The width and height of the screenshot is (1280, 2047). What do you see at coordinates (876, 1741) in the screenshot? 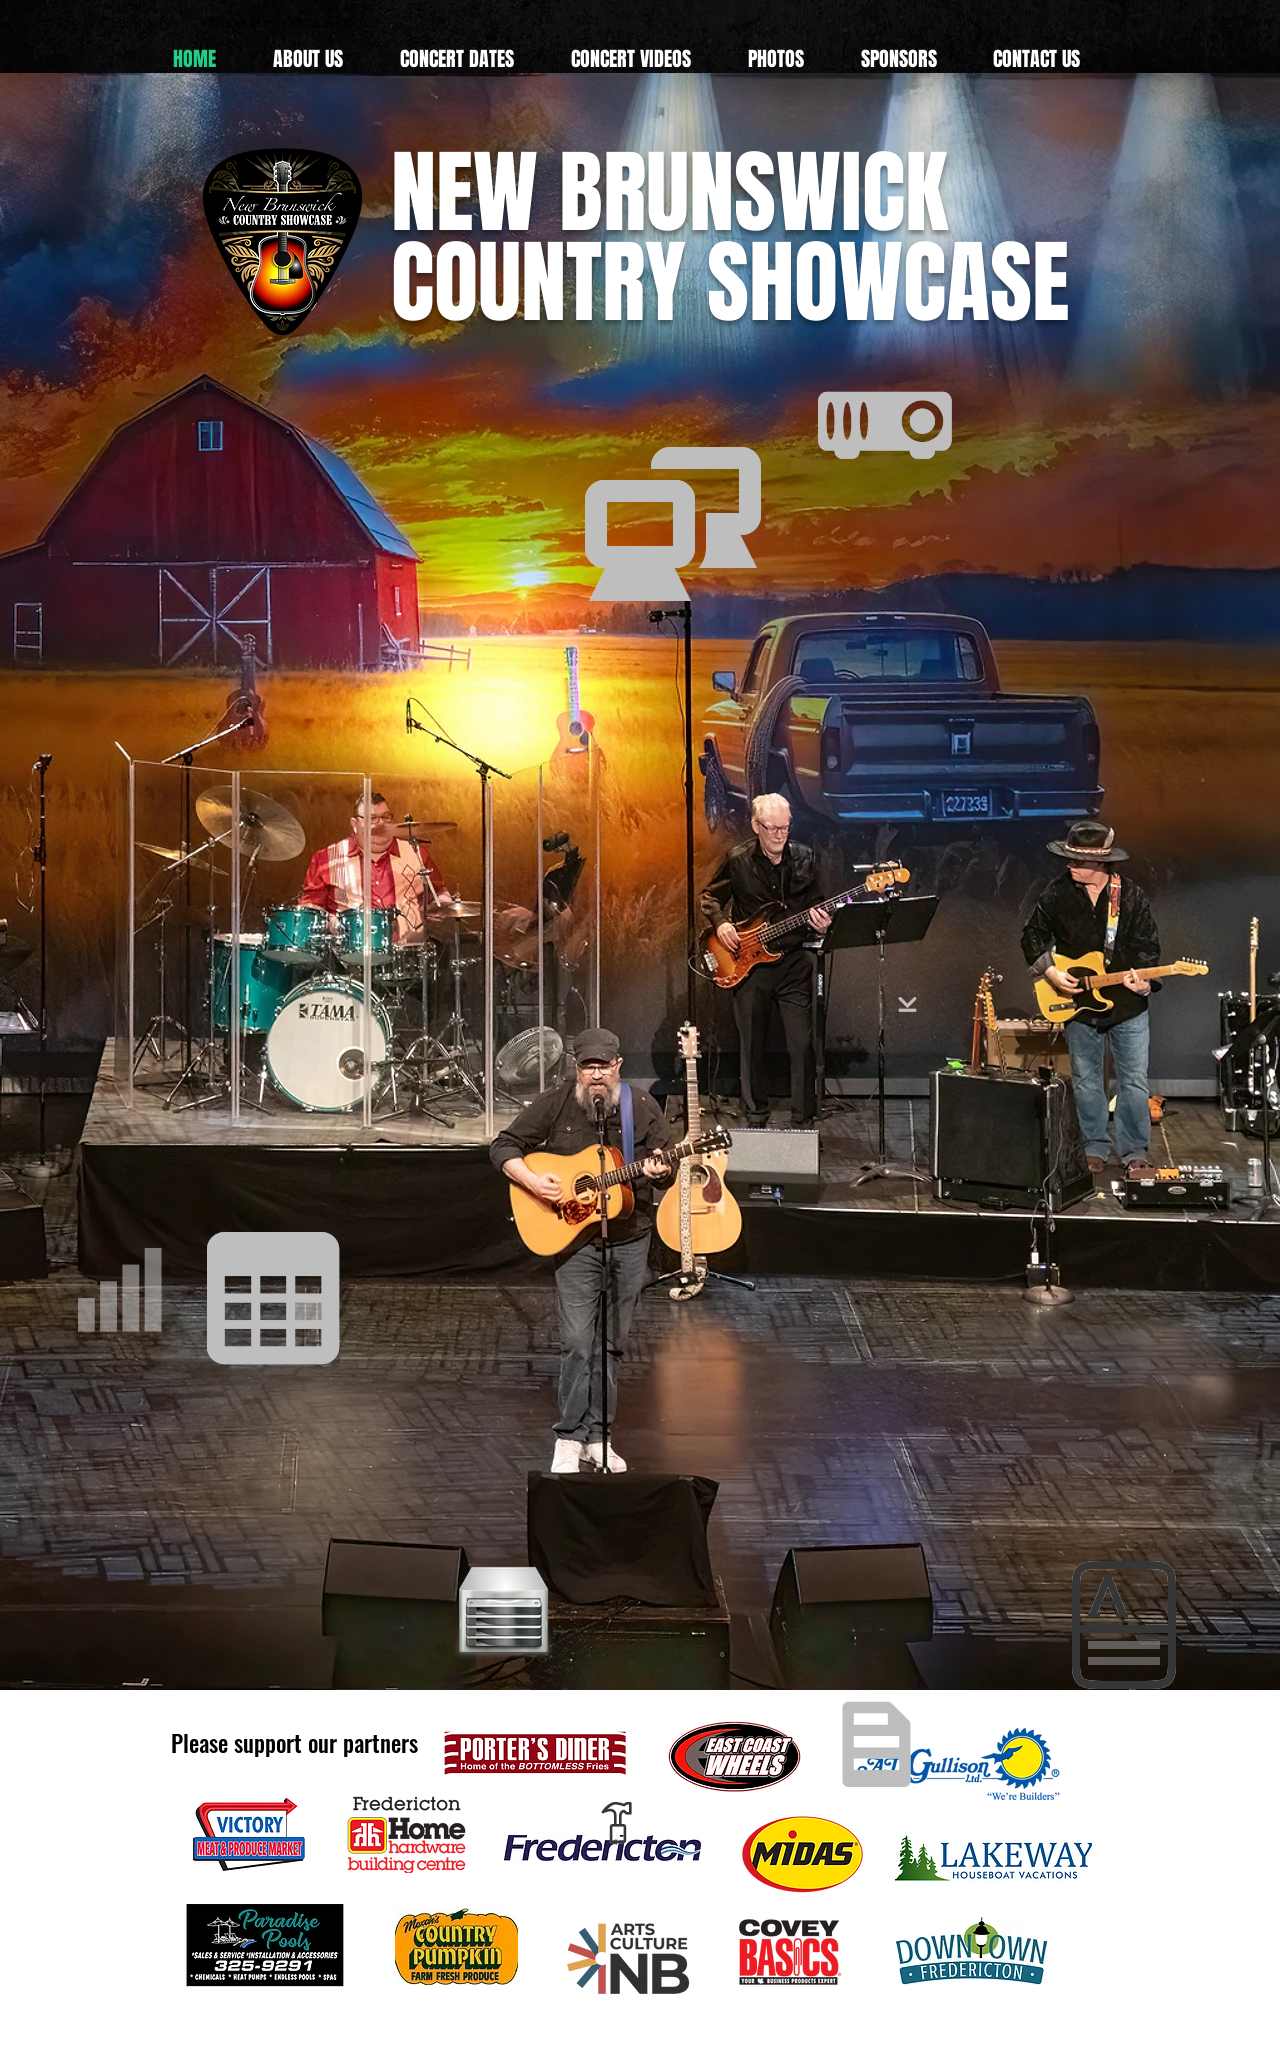
I see `select all items in a document or list` at bounding box center [876, 1741].